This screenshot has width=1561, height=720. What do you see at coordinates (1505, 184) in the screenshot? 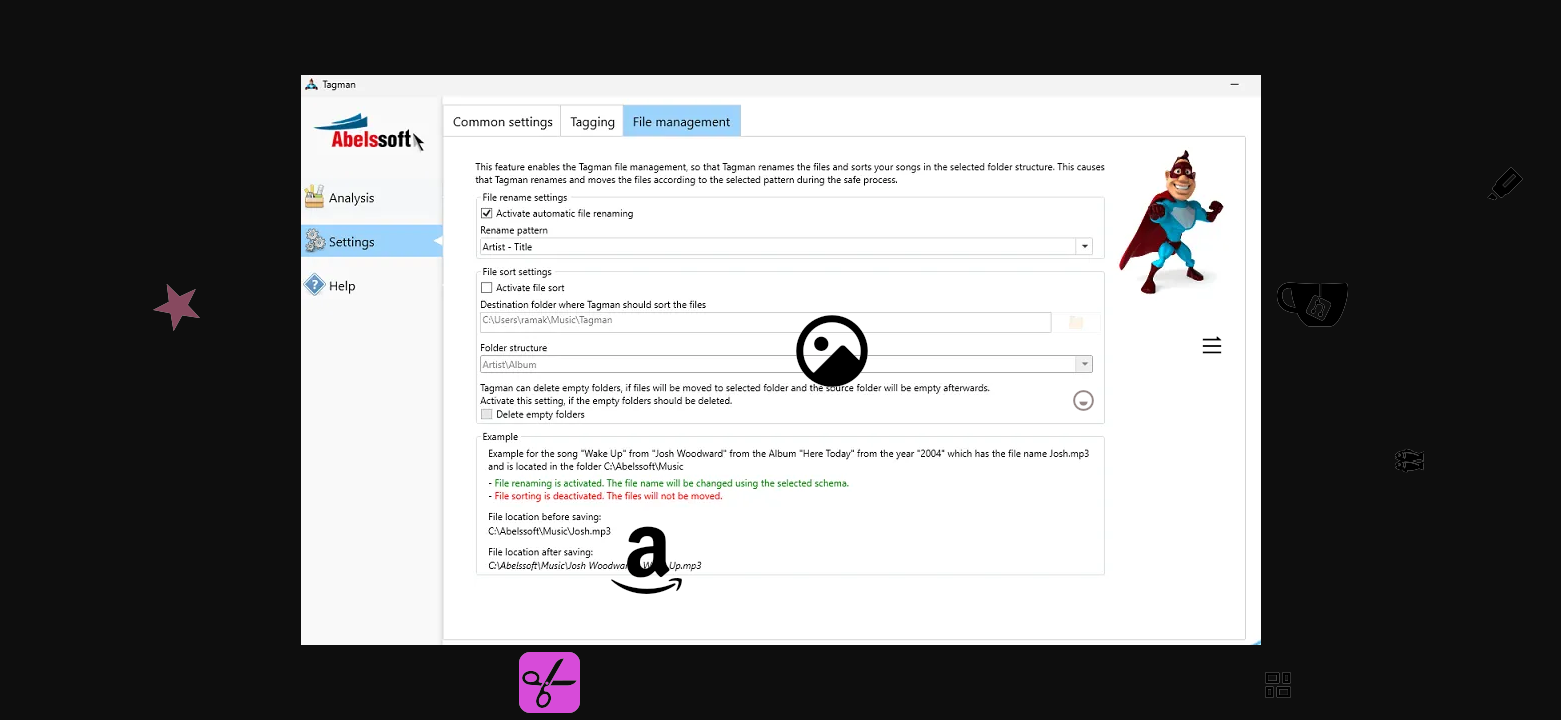
I see `highlight or mark up text` at bounding box center [1505, 184].